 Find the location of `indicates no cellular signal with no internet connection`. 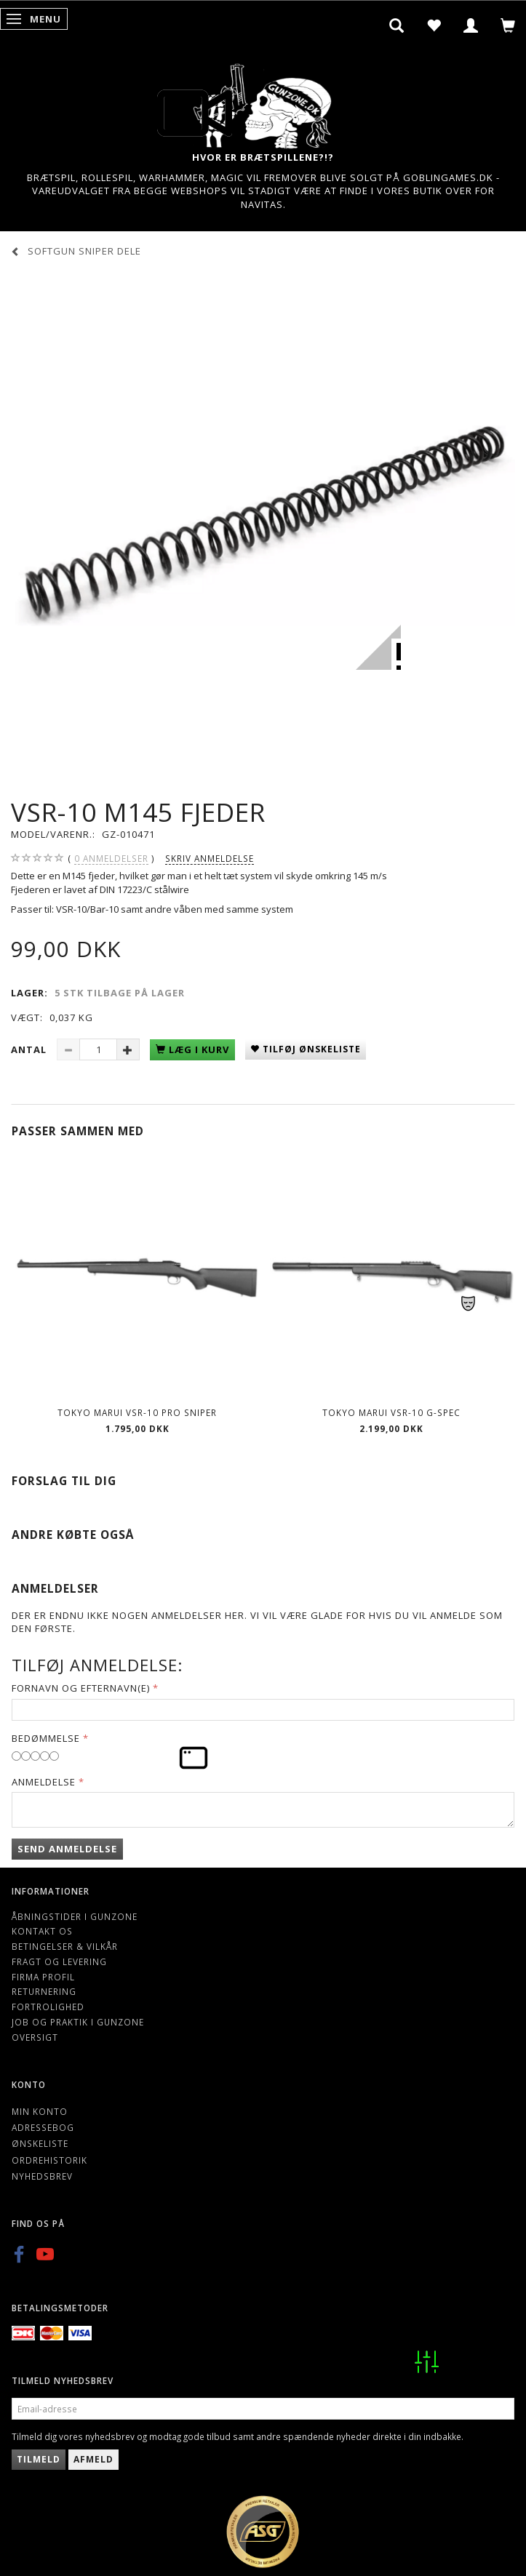

indicates no cellular signal with no internet connection is located at coordinates (378, 647).